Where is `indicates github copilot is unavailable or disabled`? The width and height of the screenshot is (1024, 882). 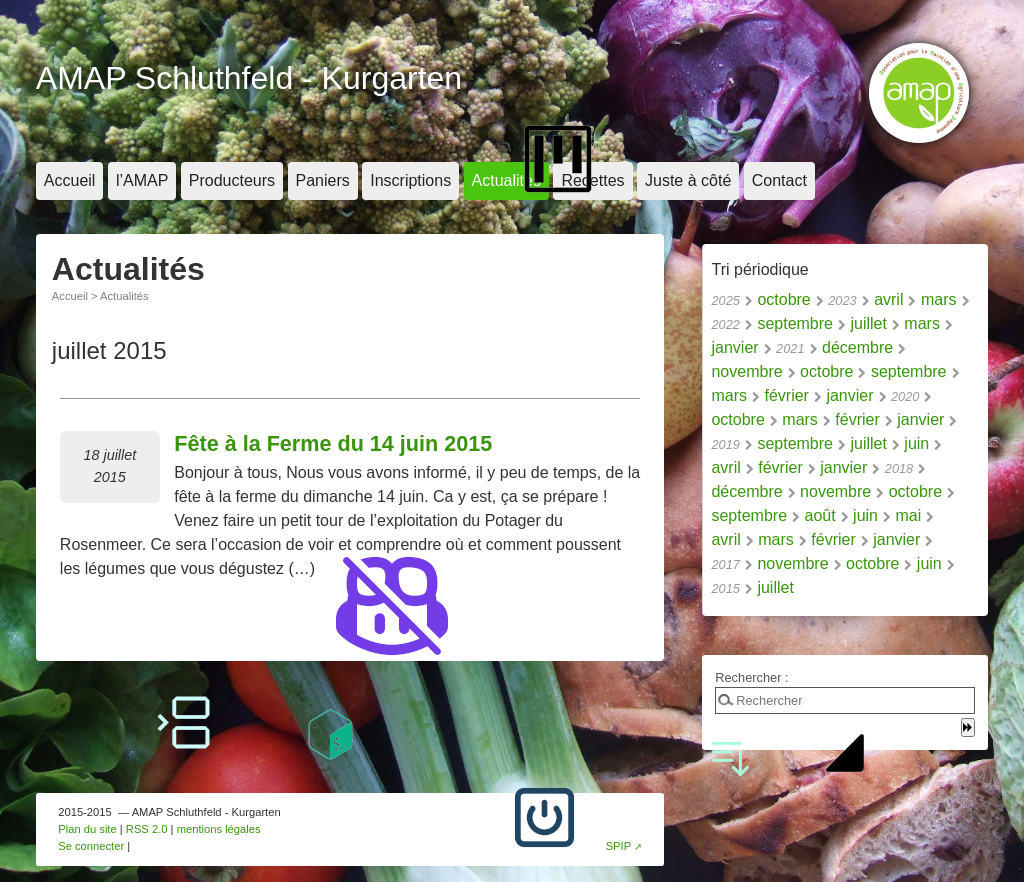
indicates github copilot is unavailable or disabled is located at coordinates (392, 606).